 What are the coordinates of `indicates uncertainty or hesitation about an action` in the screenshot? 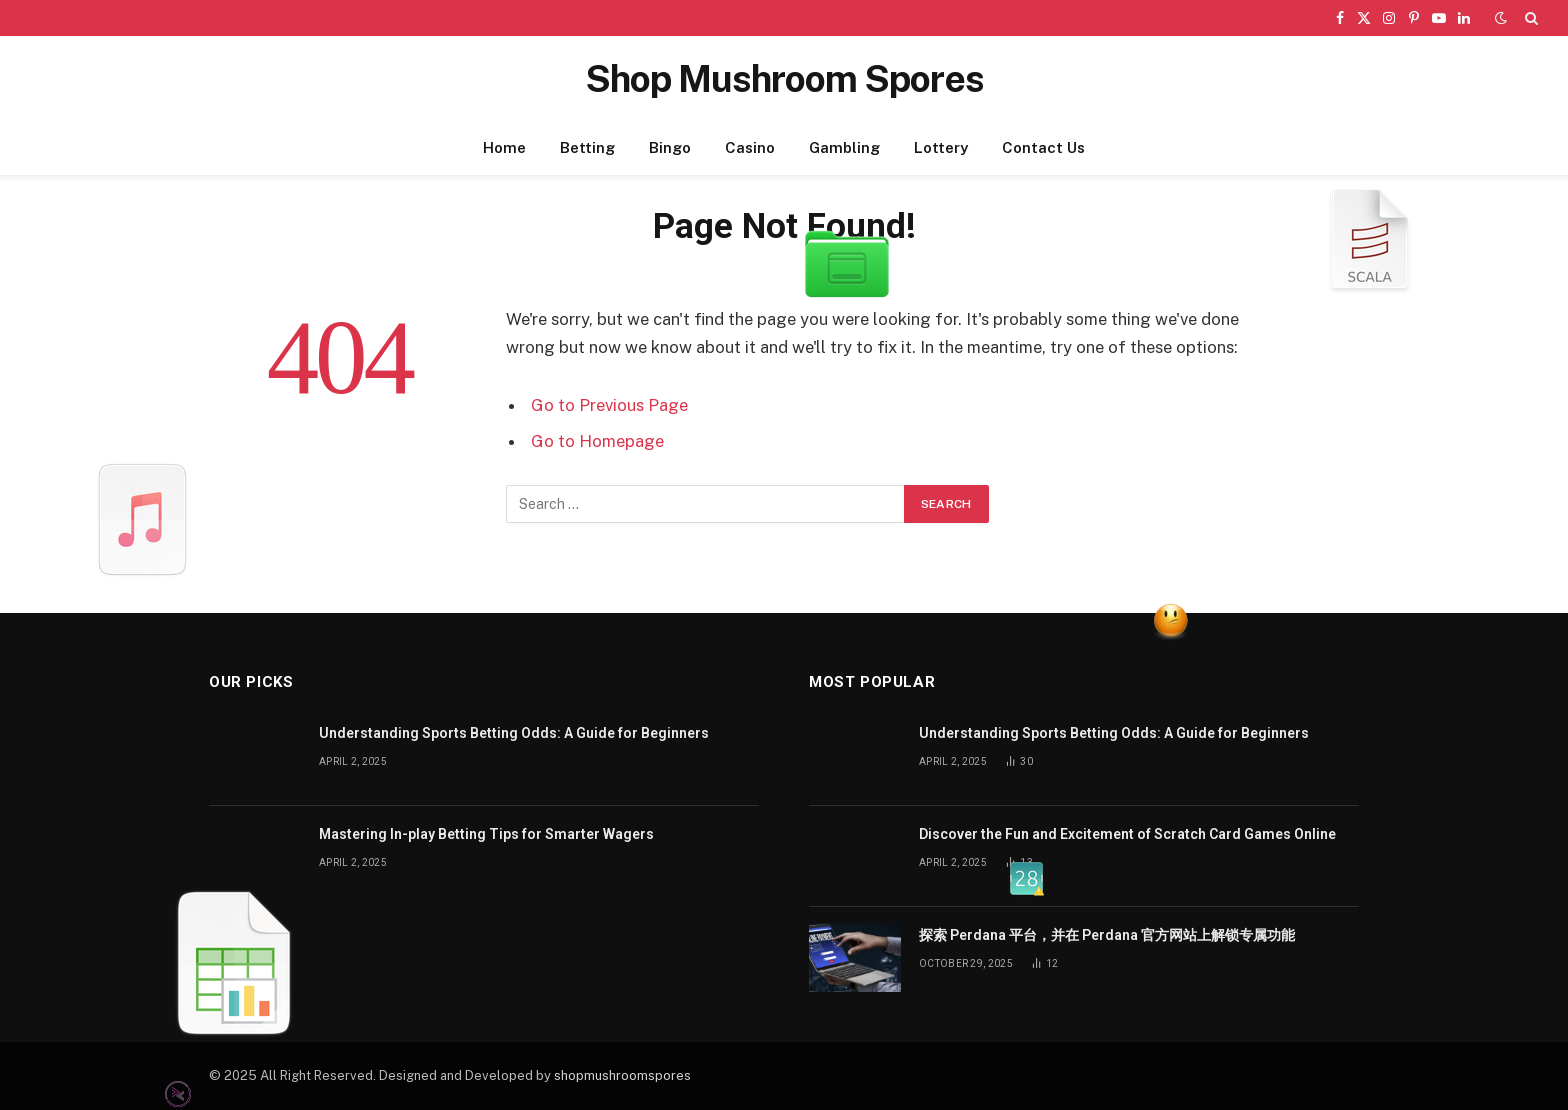 It's located at (1171, 622).